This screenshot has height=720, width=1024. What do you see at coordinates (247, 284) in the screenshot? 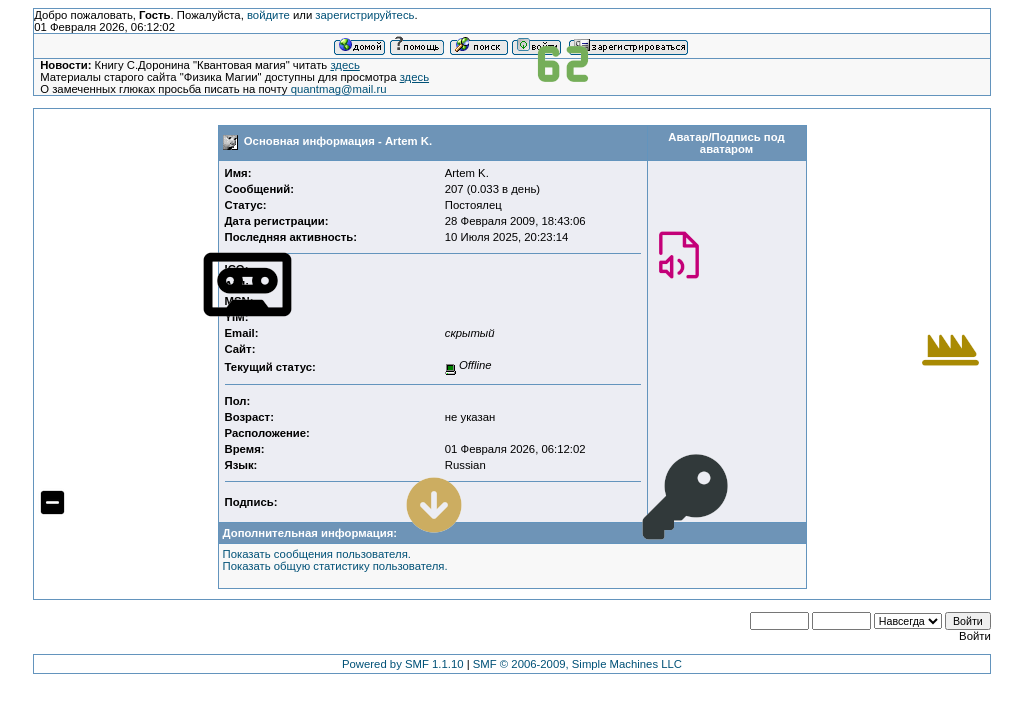
I see `access audio recordings or voice memos` at bounding box center [247, 284].